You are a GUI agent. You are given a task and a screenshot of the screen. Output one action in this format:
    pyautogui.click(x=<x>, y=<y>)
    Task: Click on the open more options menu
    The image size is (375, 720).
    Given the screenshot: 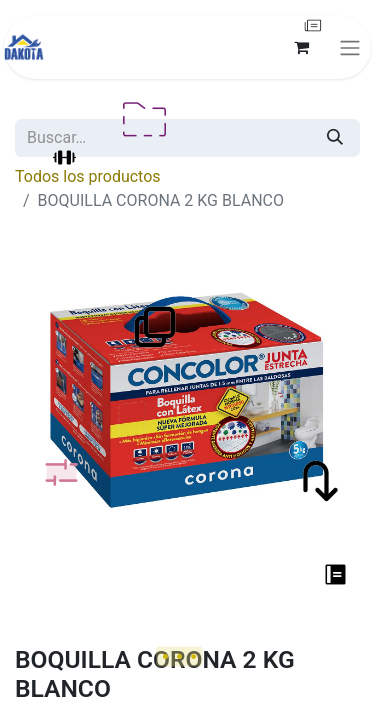 What is the action you would take?
    pyautogui.click(x=179, y=656)
    